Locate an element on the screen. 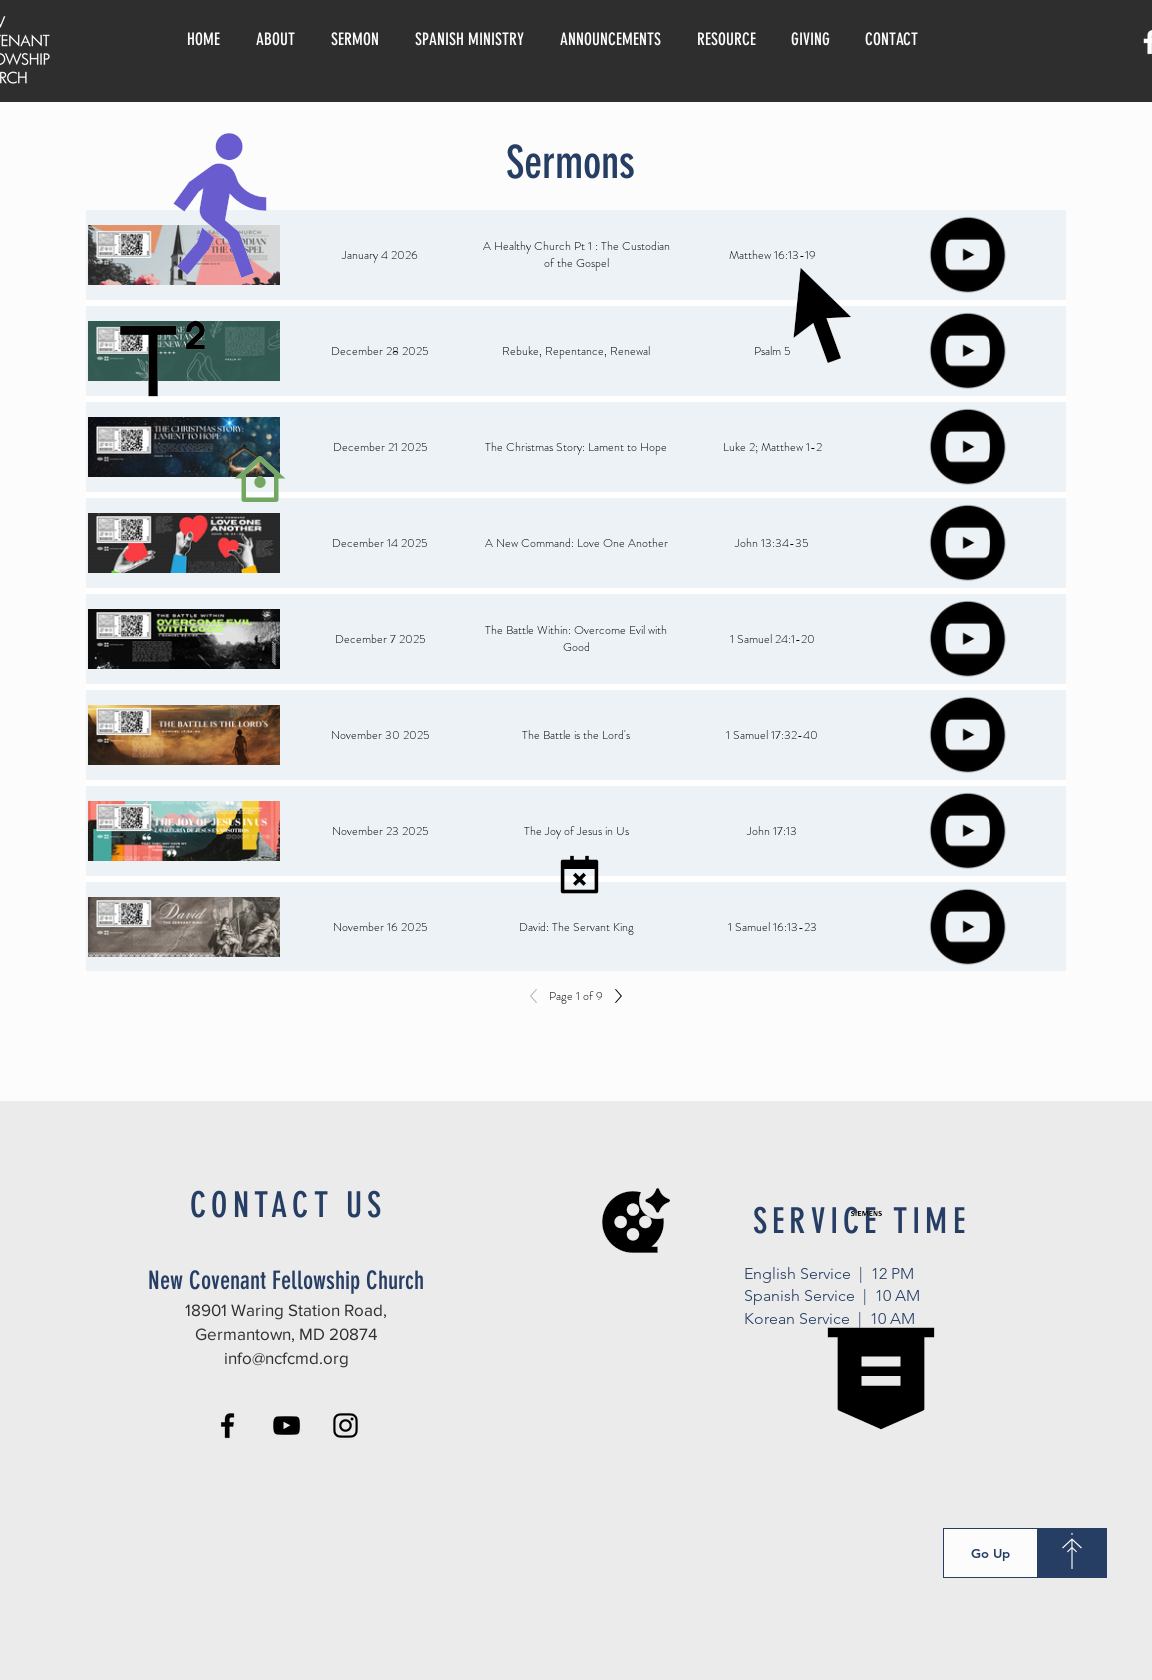  cursor app logo is located at coordinates (817, 316).